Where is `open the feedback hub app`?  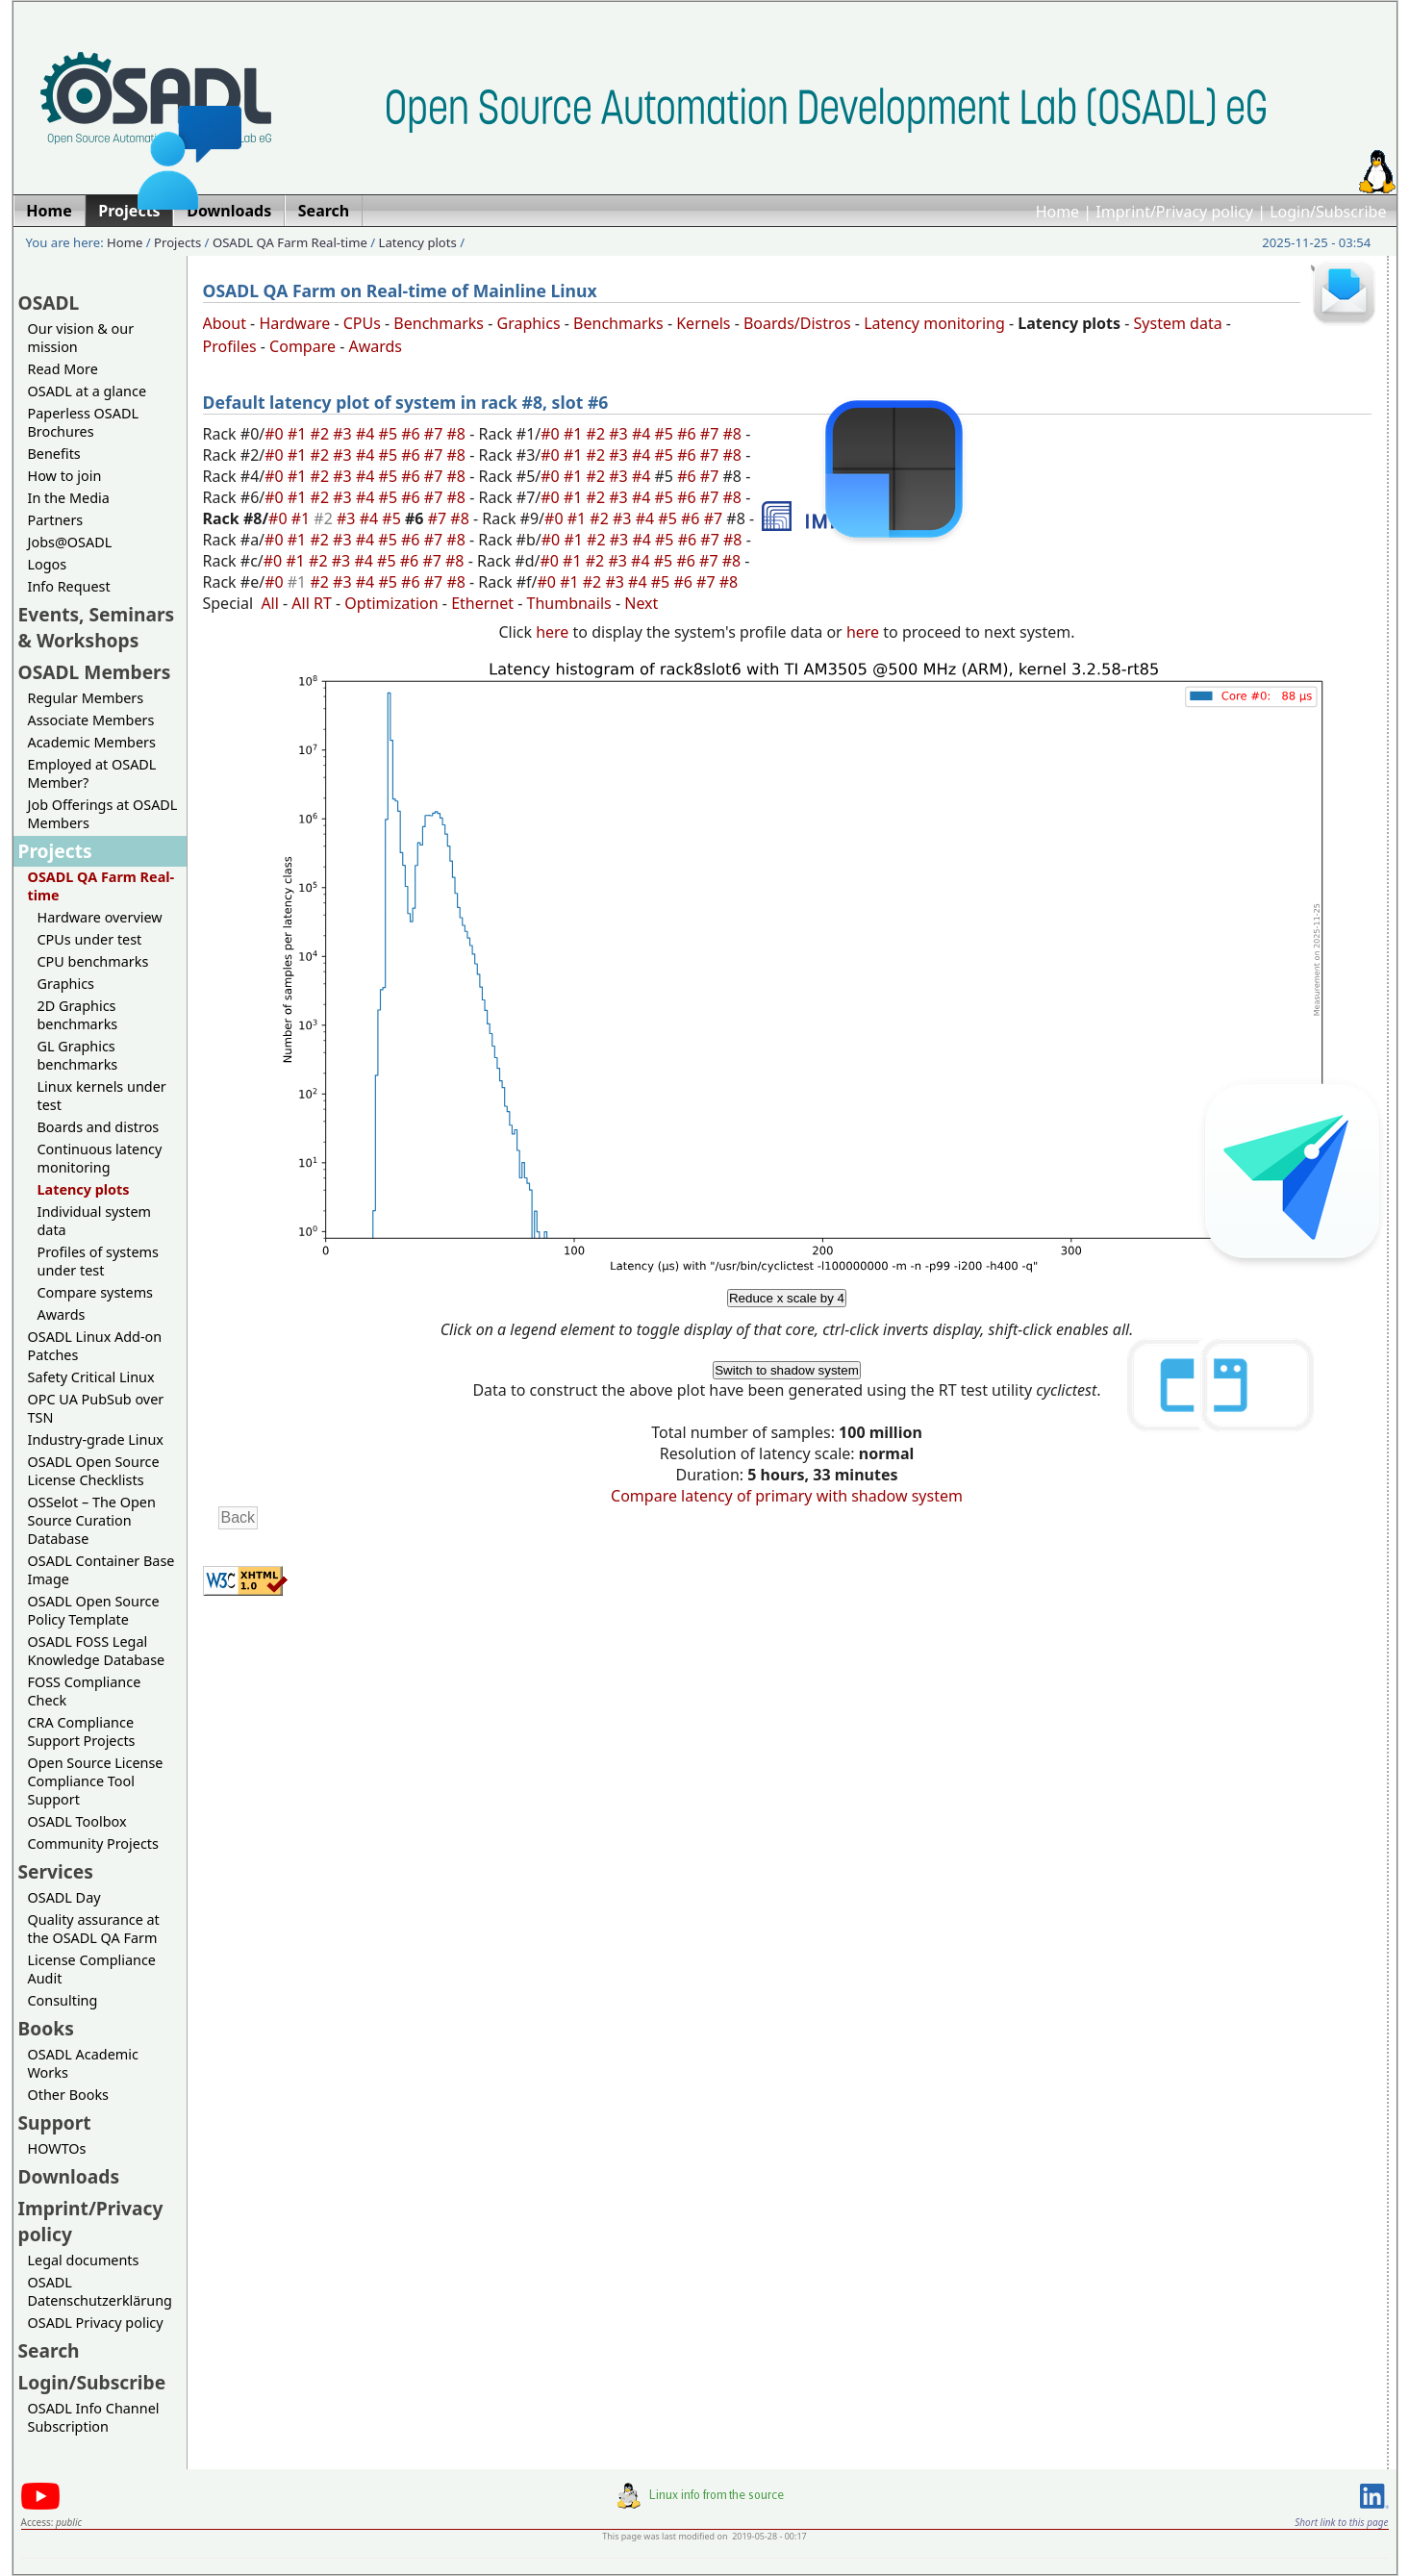
open the feedback hub app is located at coordinates (189, 158).